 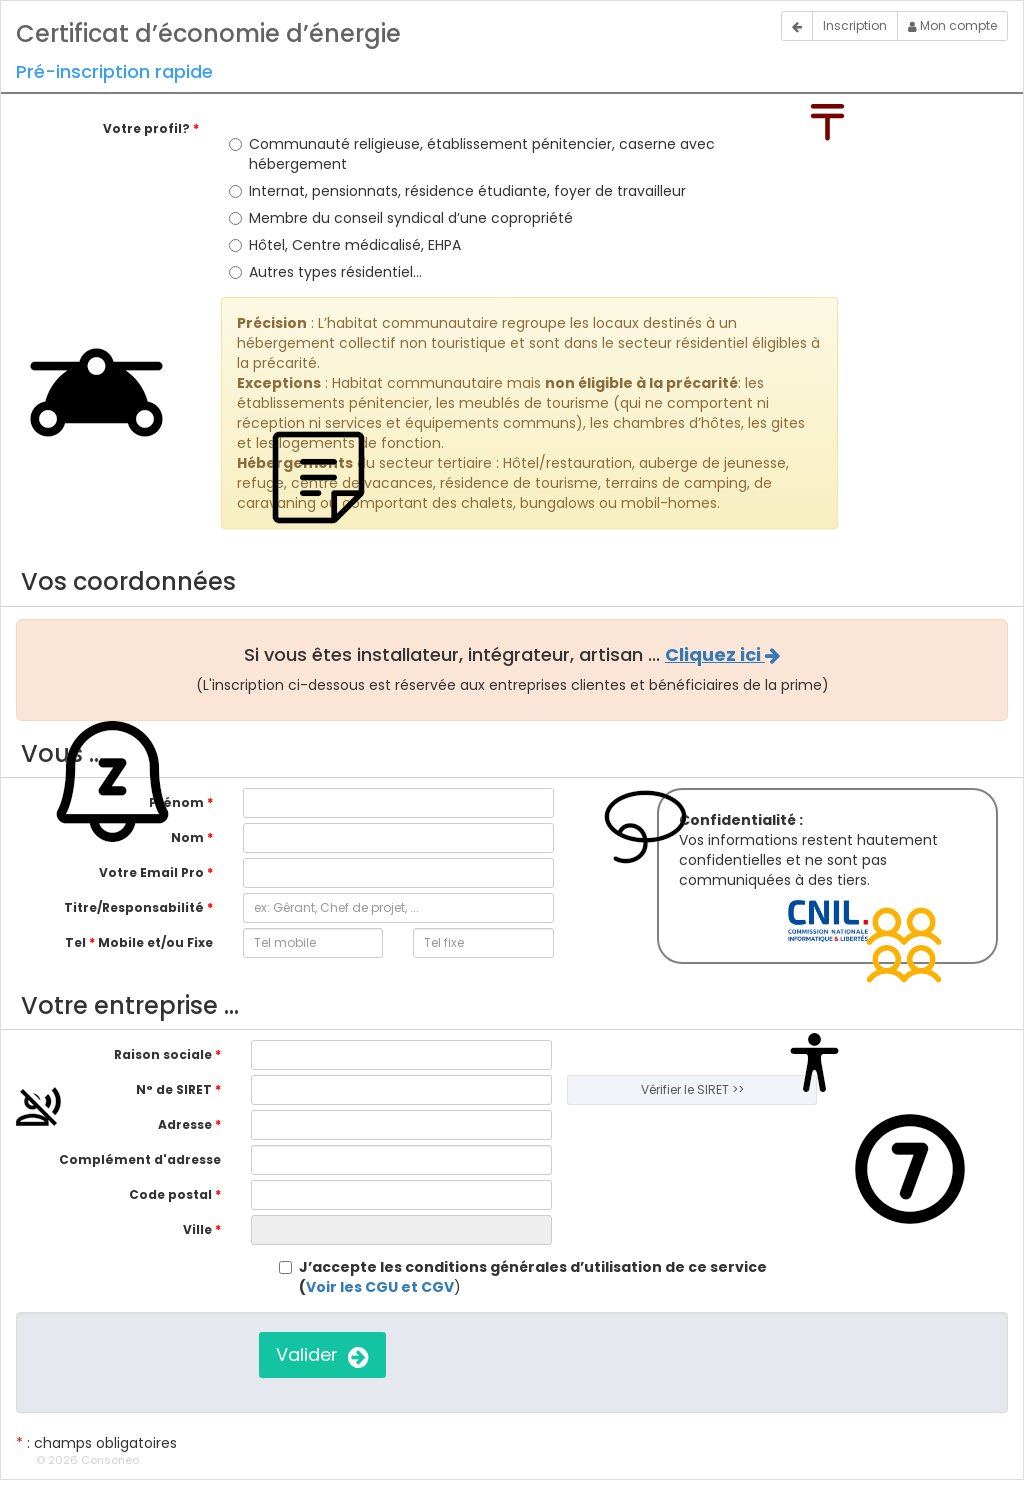 I want to click on mute notifications or enable sleep mode, so click(x=112, y=781).